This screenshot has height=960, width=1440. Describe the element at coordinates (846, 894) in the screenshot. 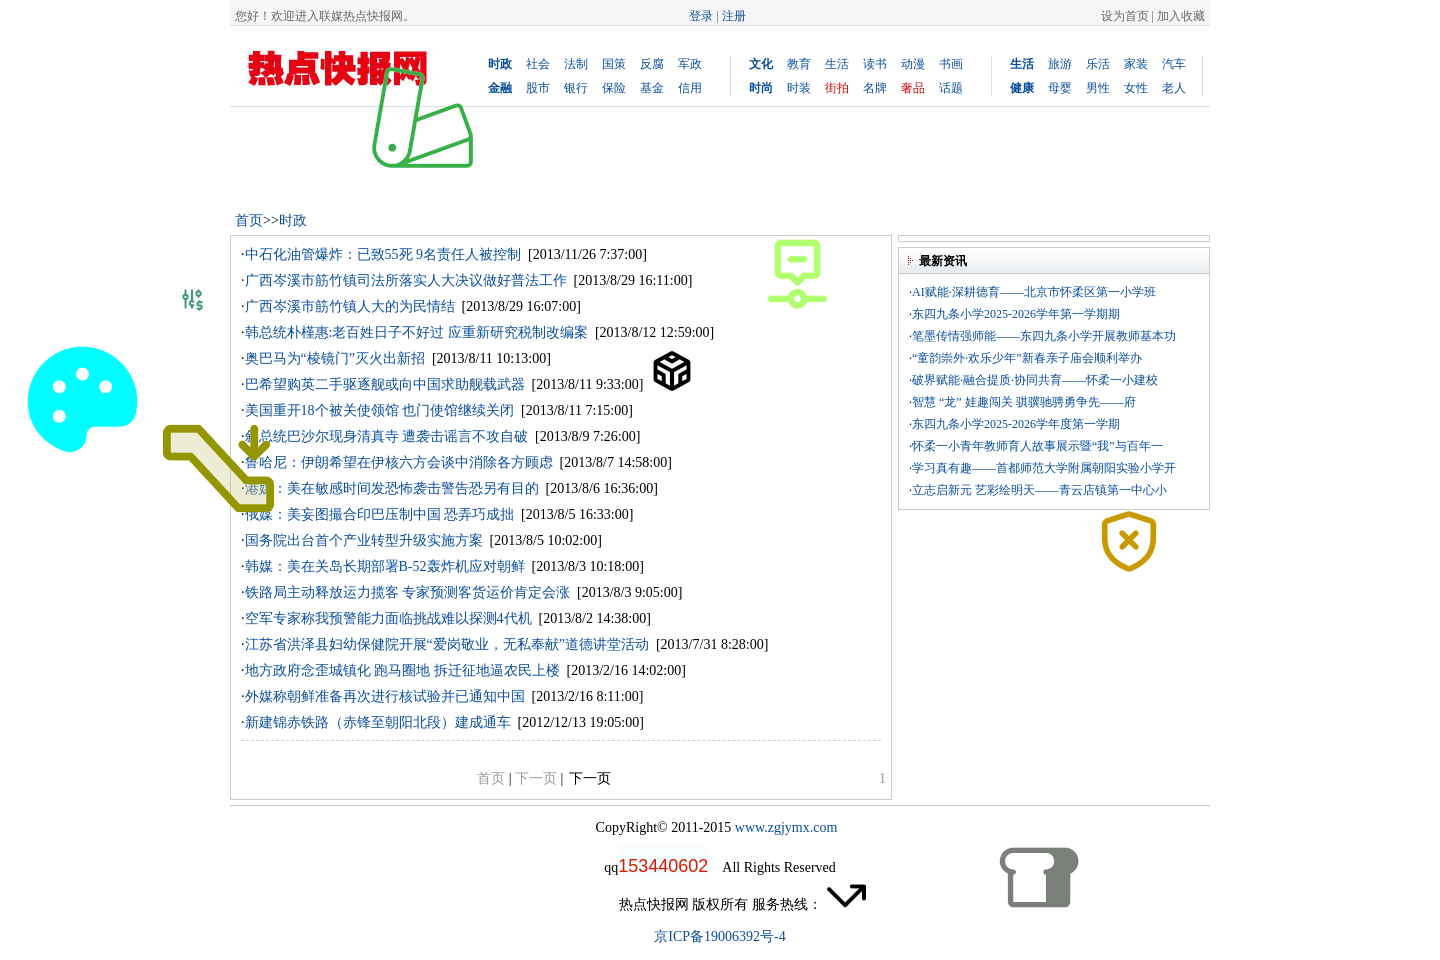

I see `reply to a message or forward content` at that location.